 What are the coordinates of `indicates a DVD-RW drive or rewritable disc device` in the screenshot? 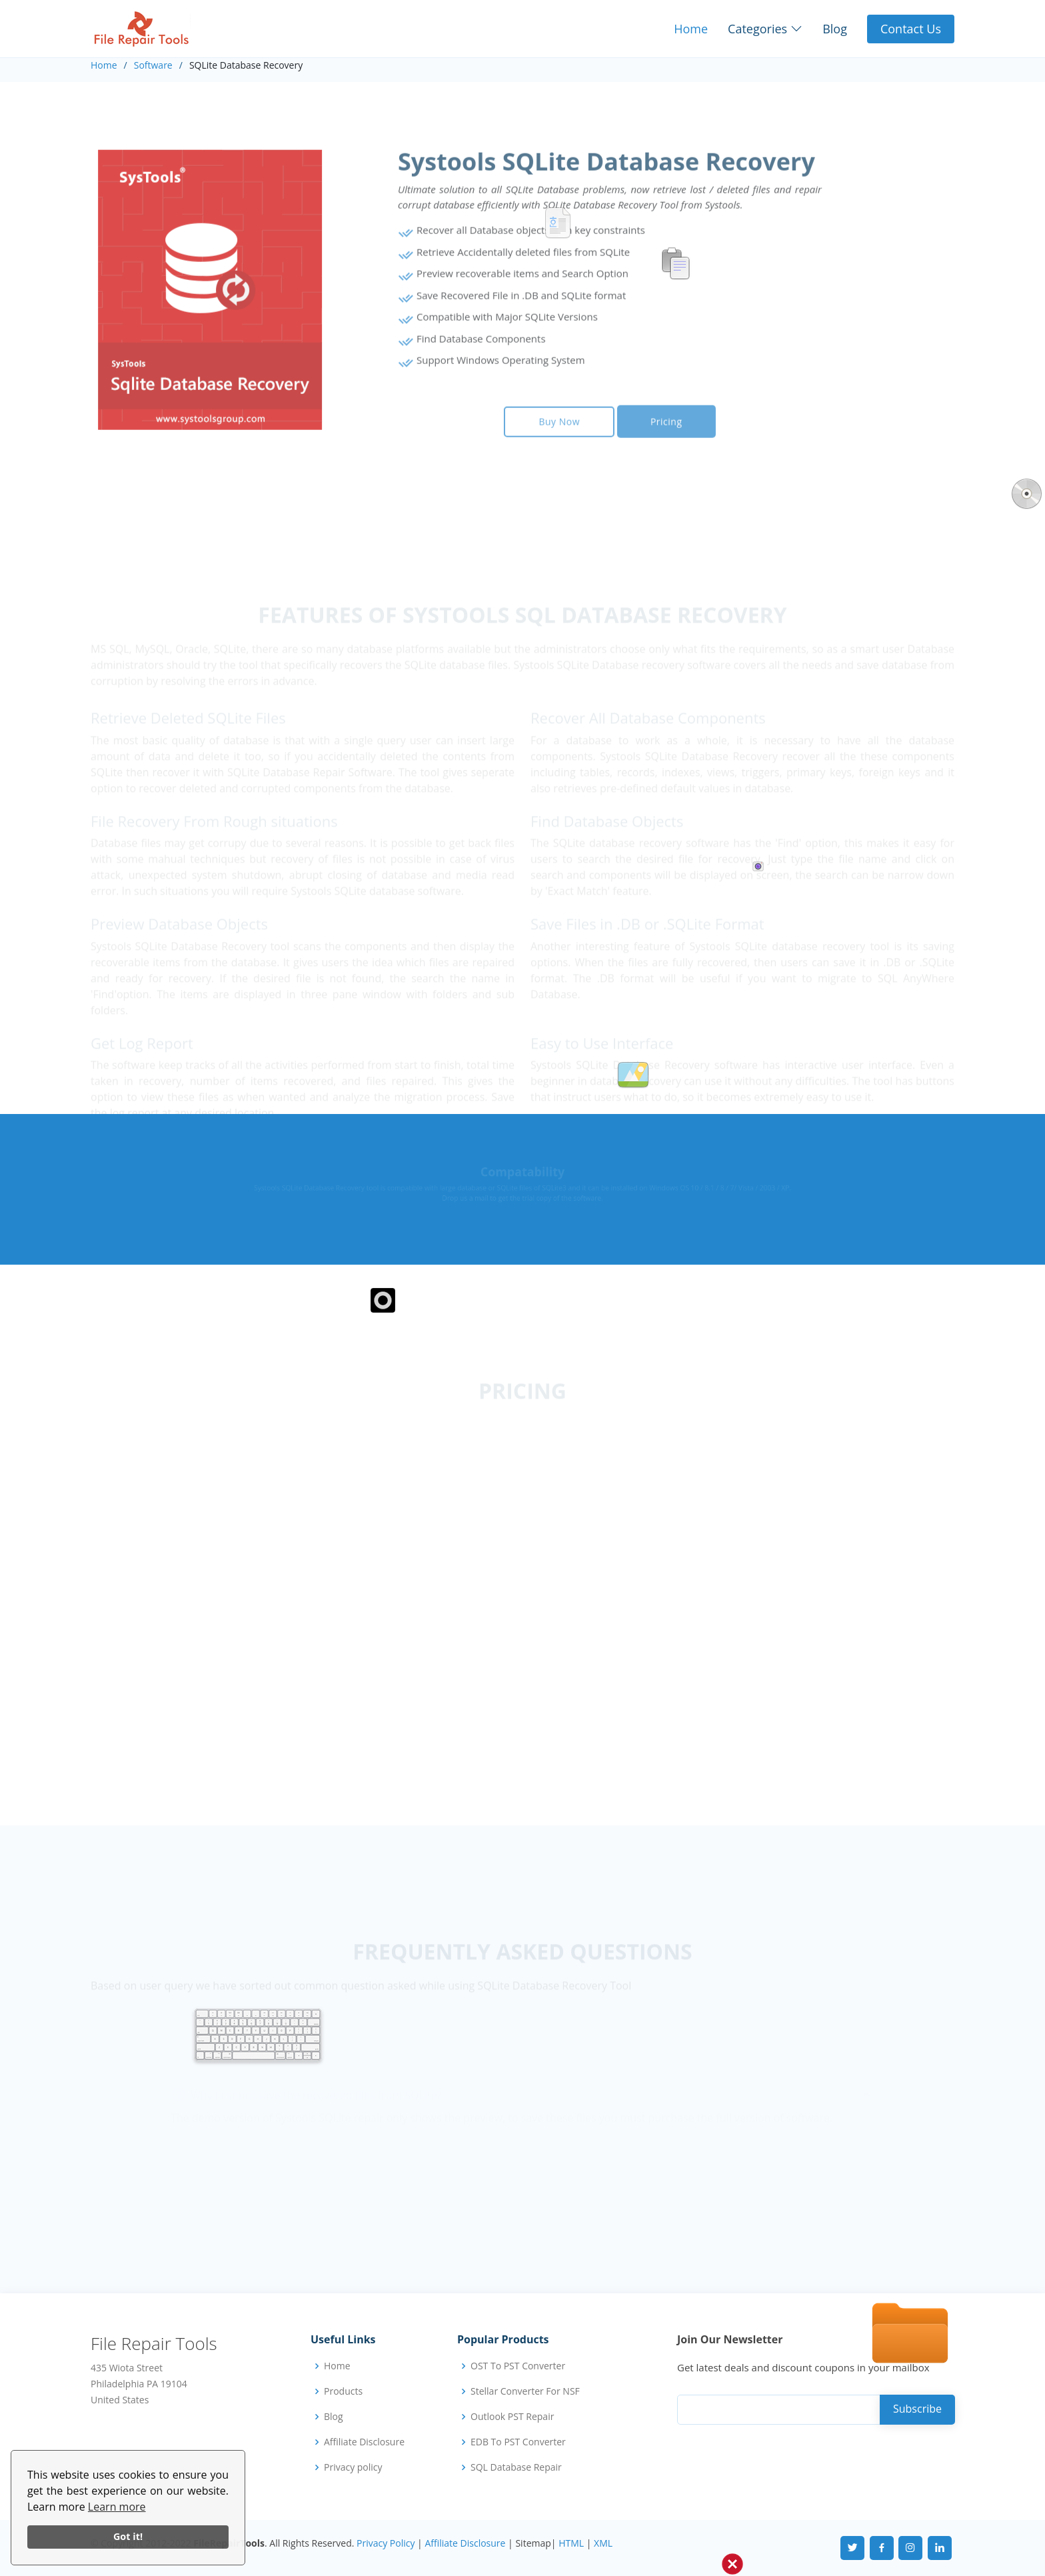 It's located at (1026, 493).